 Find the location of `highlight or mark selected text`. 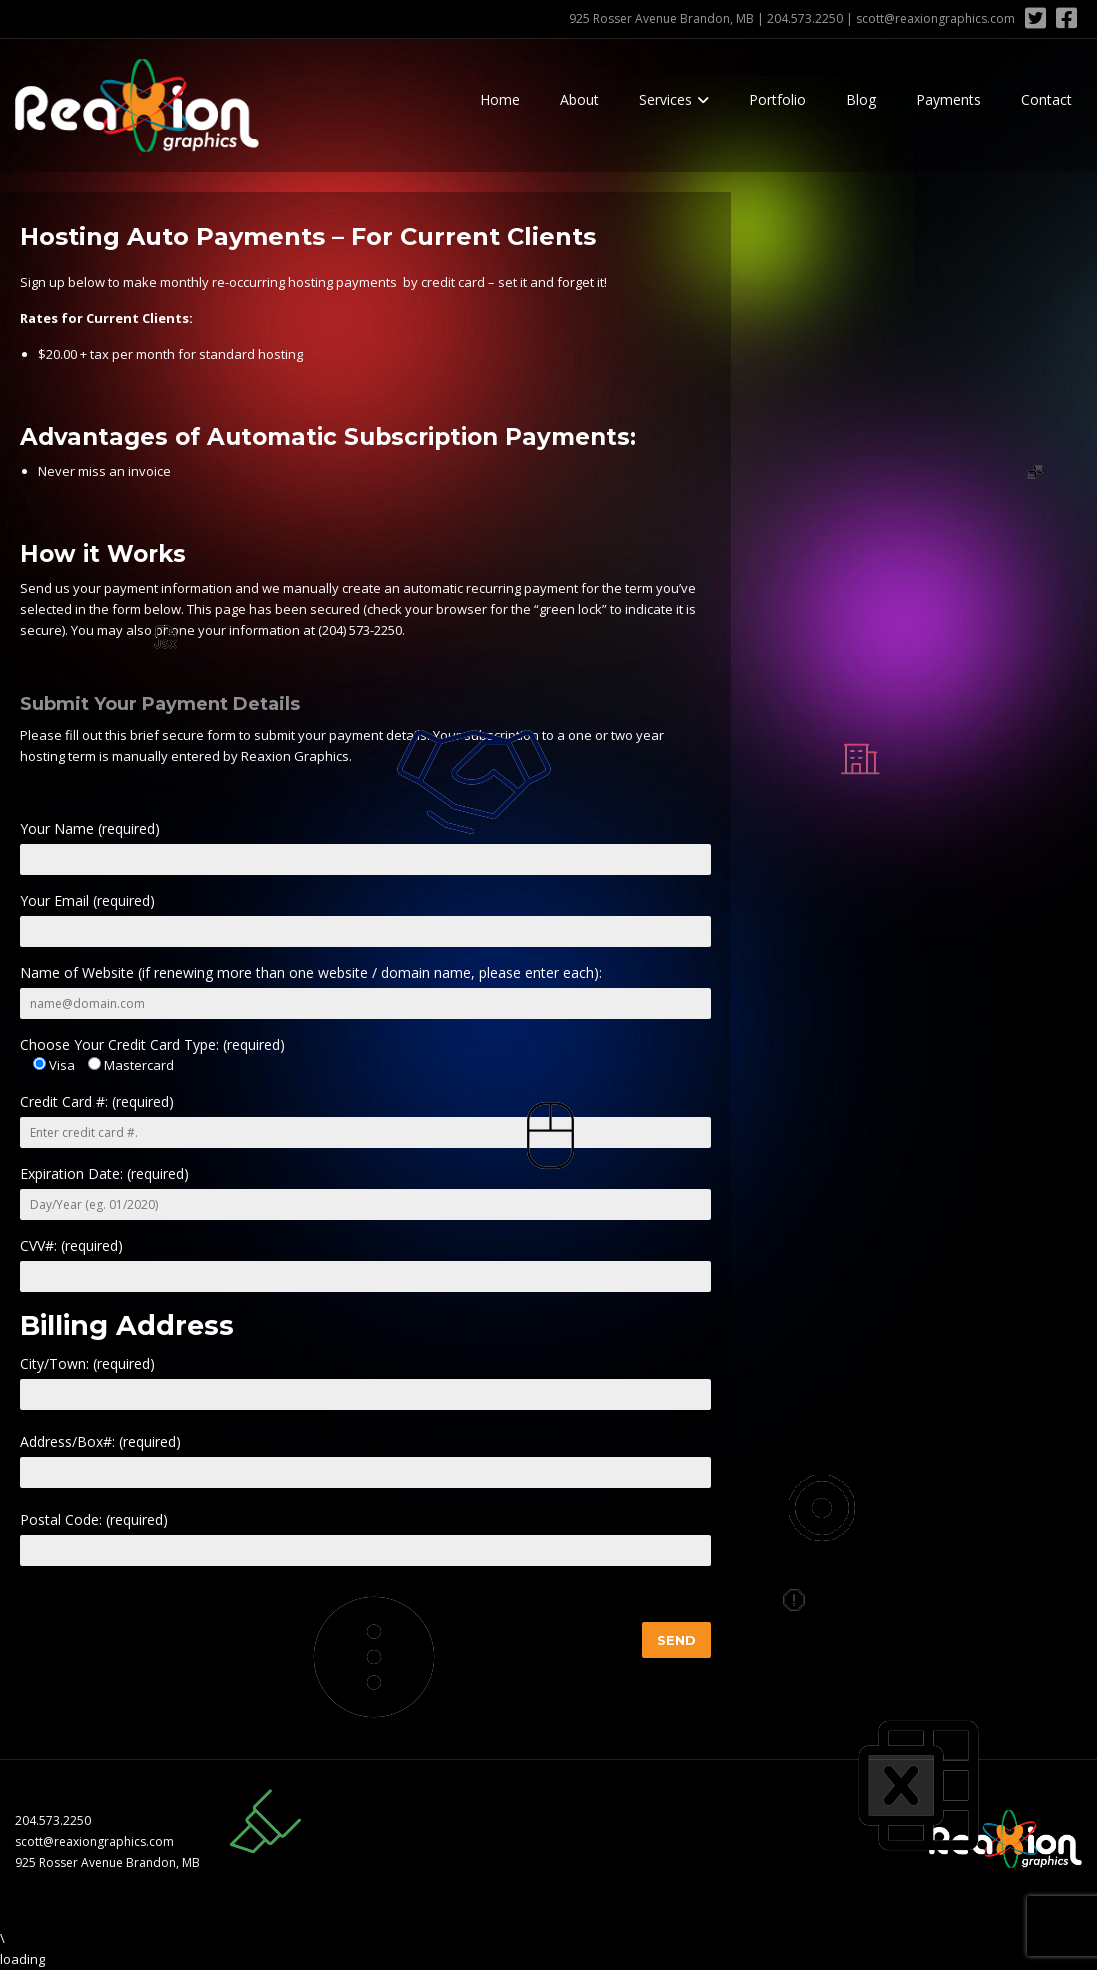

highlight or mark selected text is located at coordinates (263, 1825).